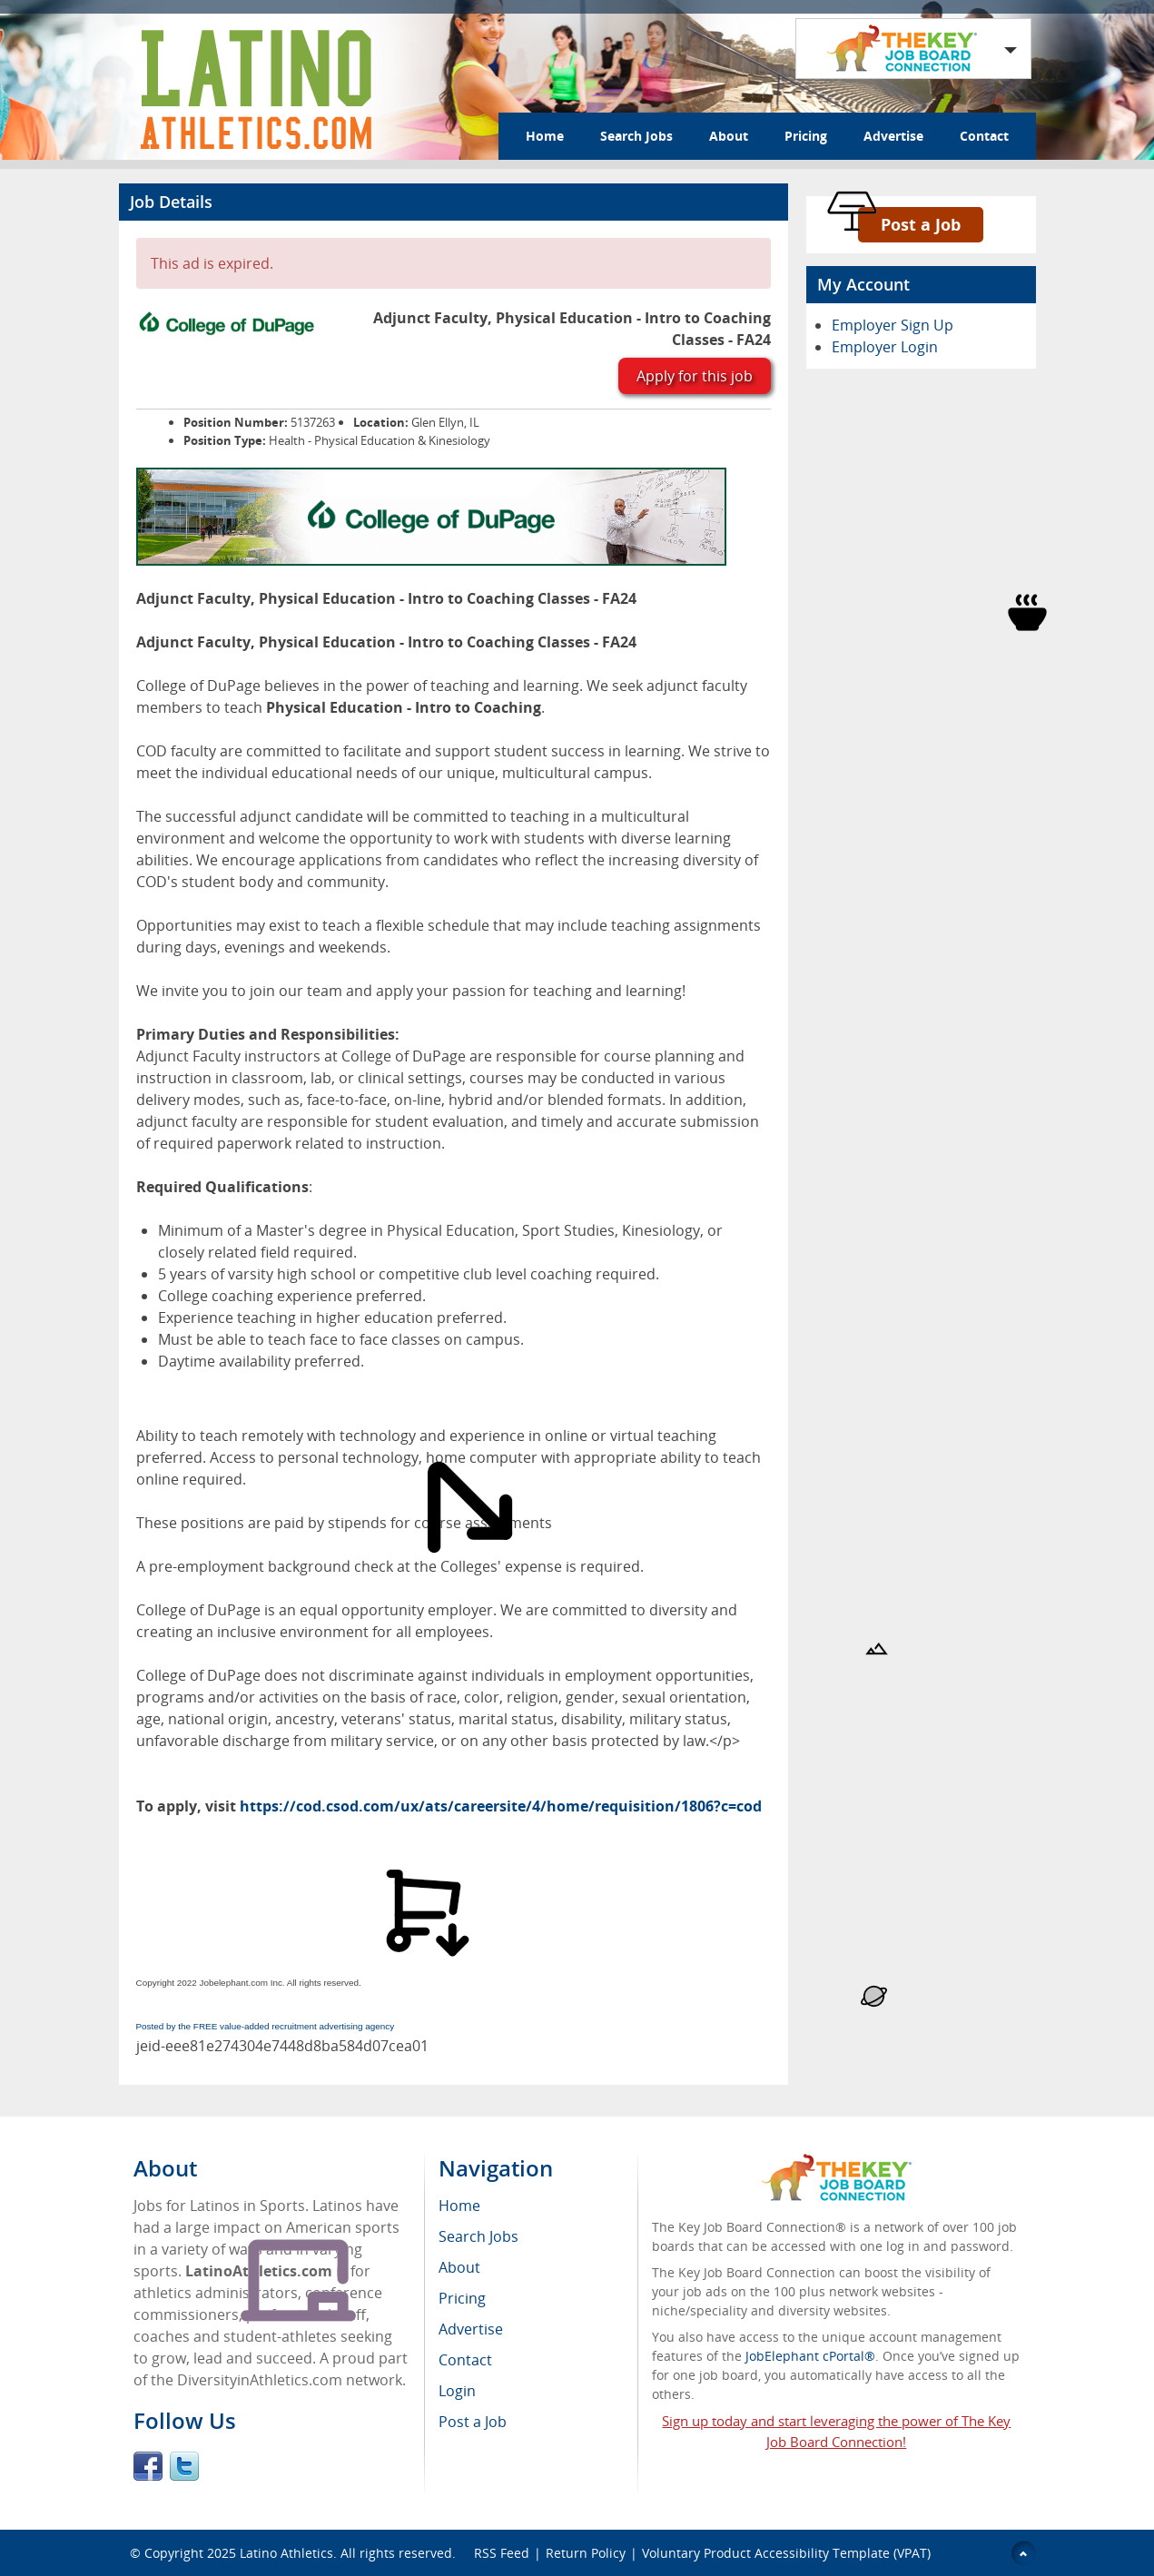 This screenshot has height=2576, width=1154. I want to click on access presentation mode, so click(852, 211).